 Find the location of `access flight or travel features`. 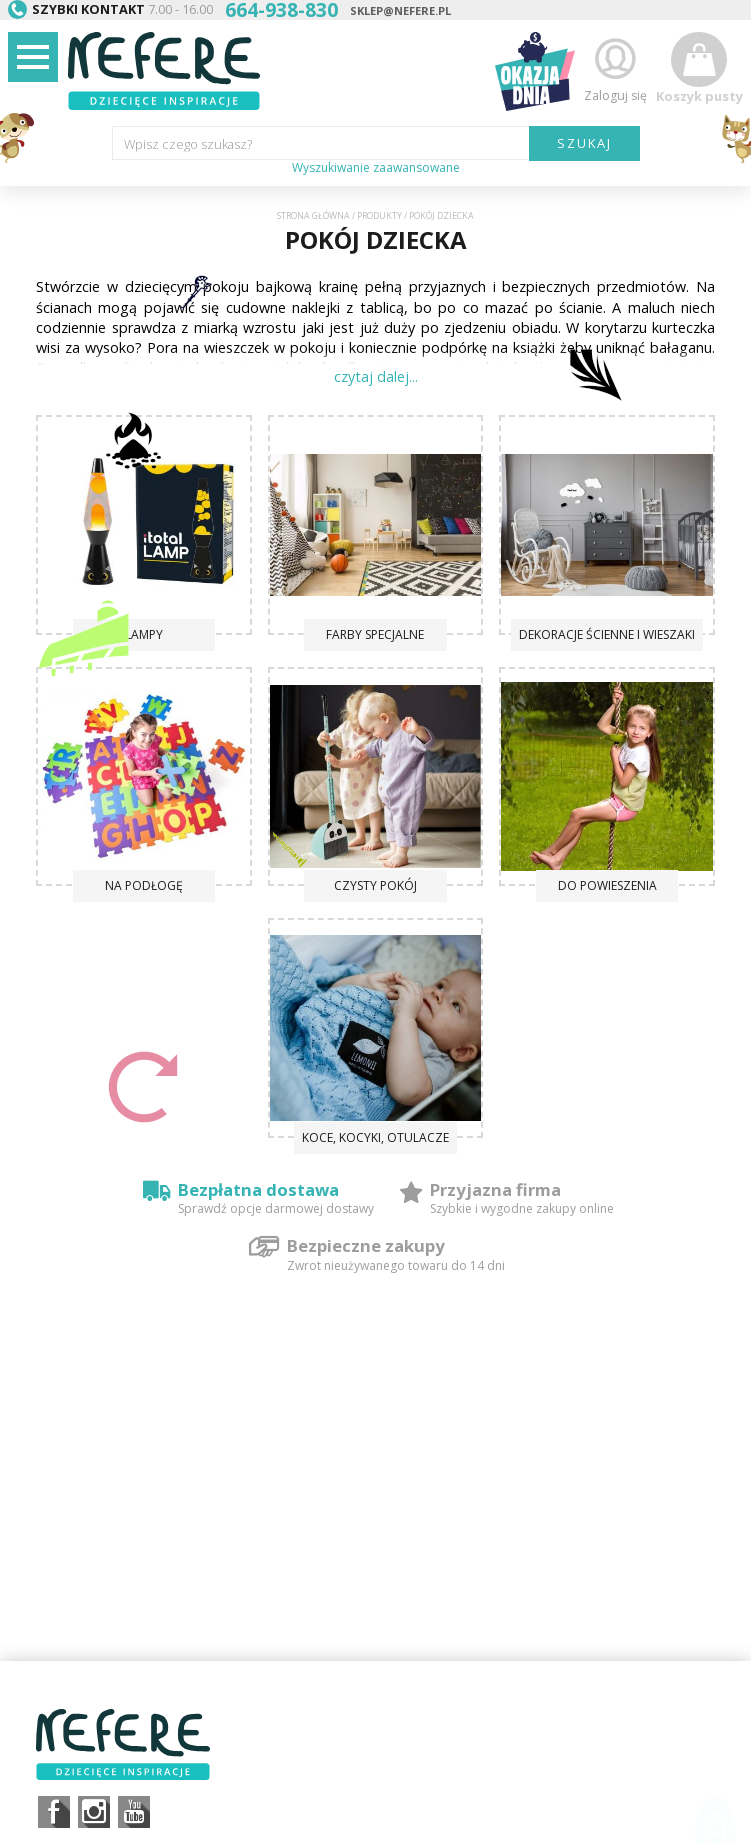

access flight or travel features is located at coordinates (83, 639).